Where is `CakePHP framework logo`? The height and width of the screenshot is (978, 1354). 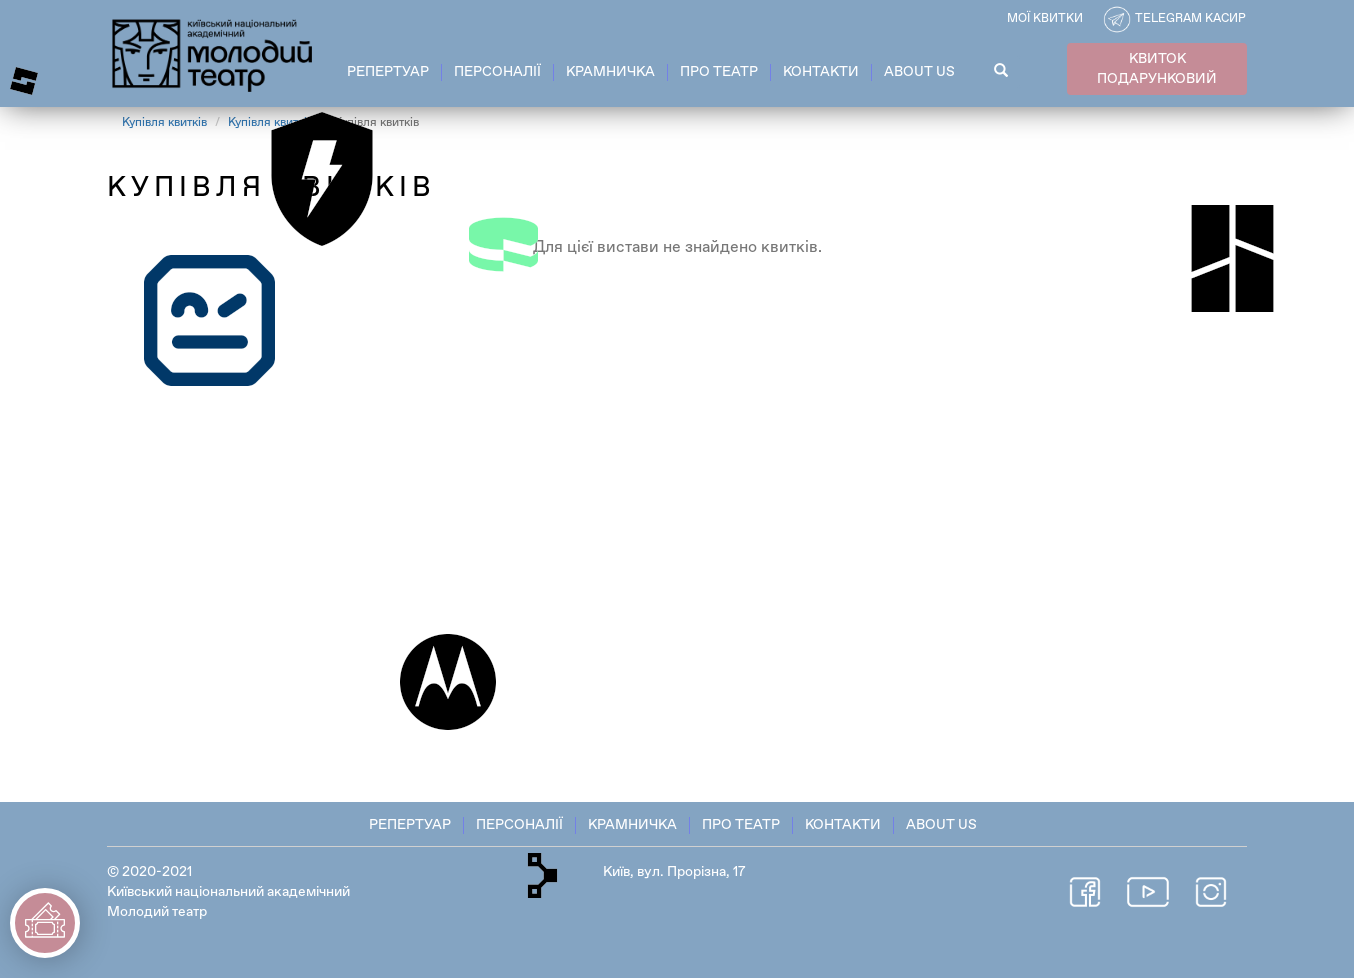
CakePHP framework logo is located at coordinates (503, 244).